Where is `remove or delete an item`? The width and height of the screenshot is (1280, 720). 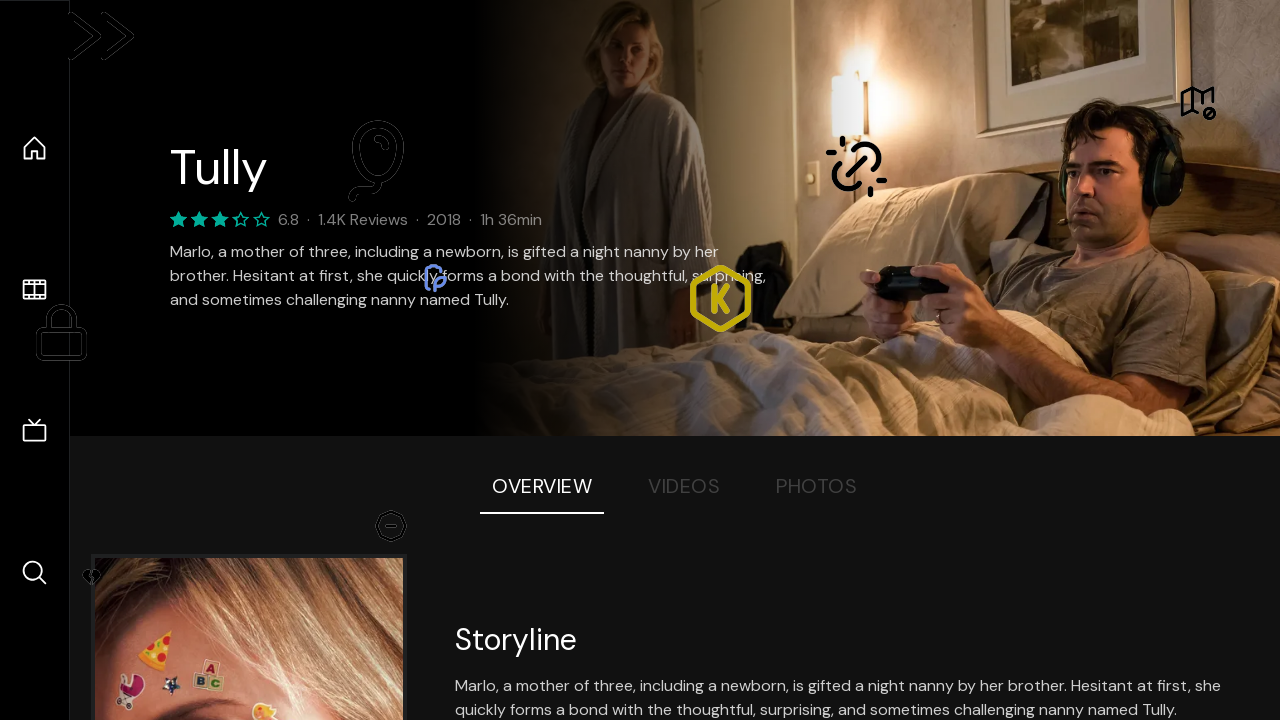
remove or delete an item is located at coordinates (391, 526).